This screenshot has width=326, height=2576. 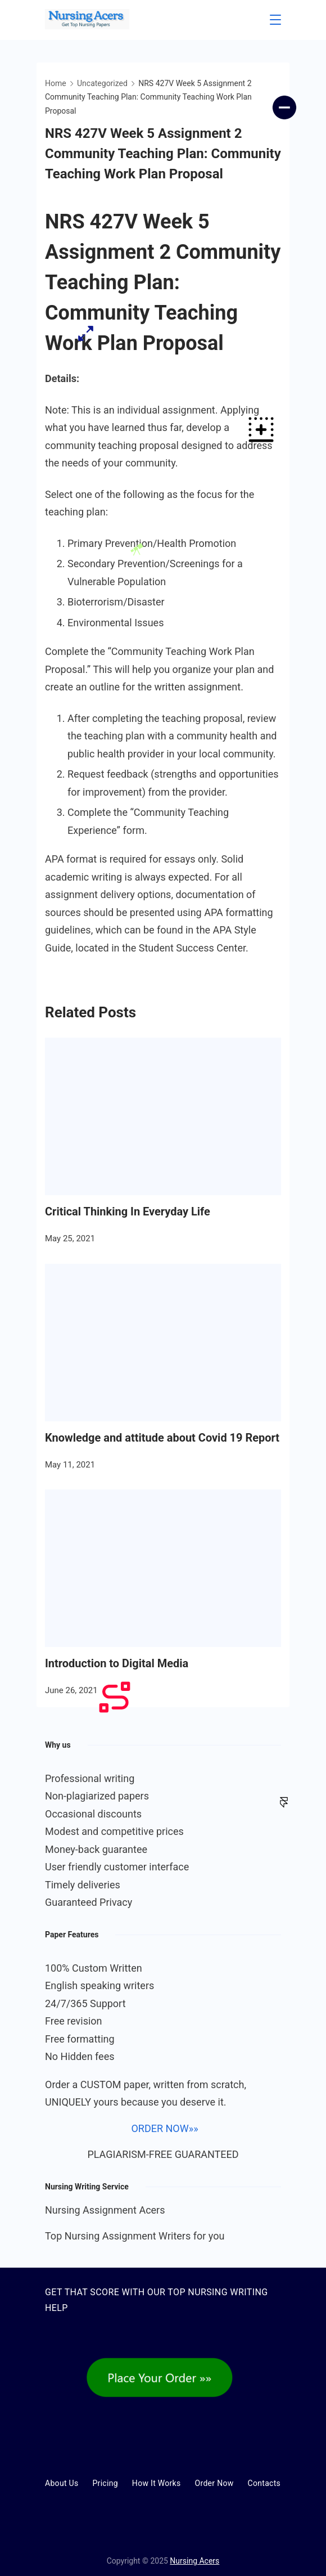 I want to click on view route between two points, so click(x=115, y=1697).